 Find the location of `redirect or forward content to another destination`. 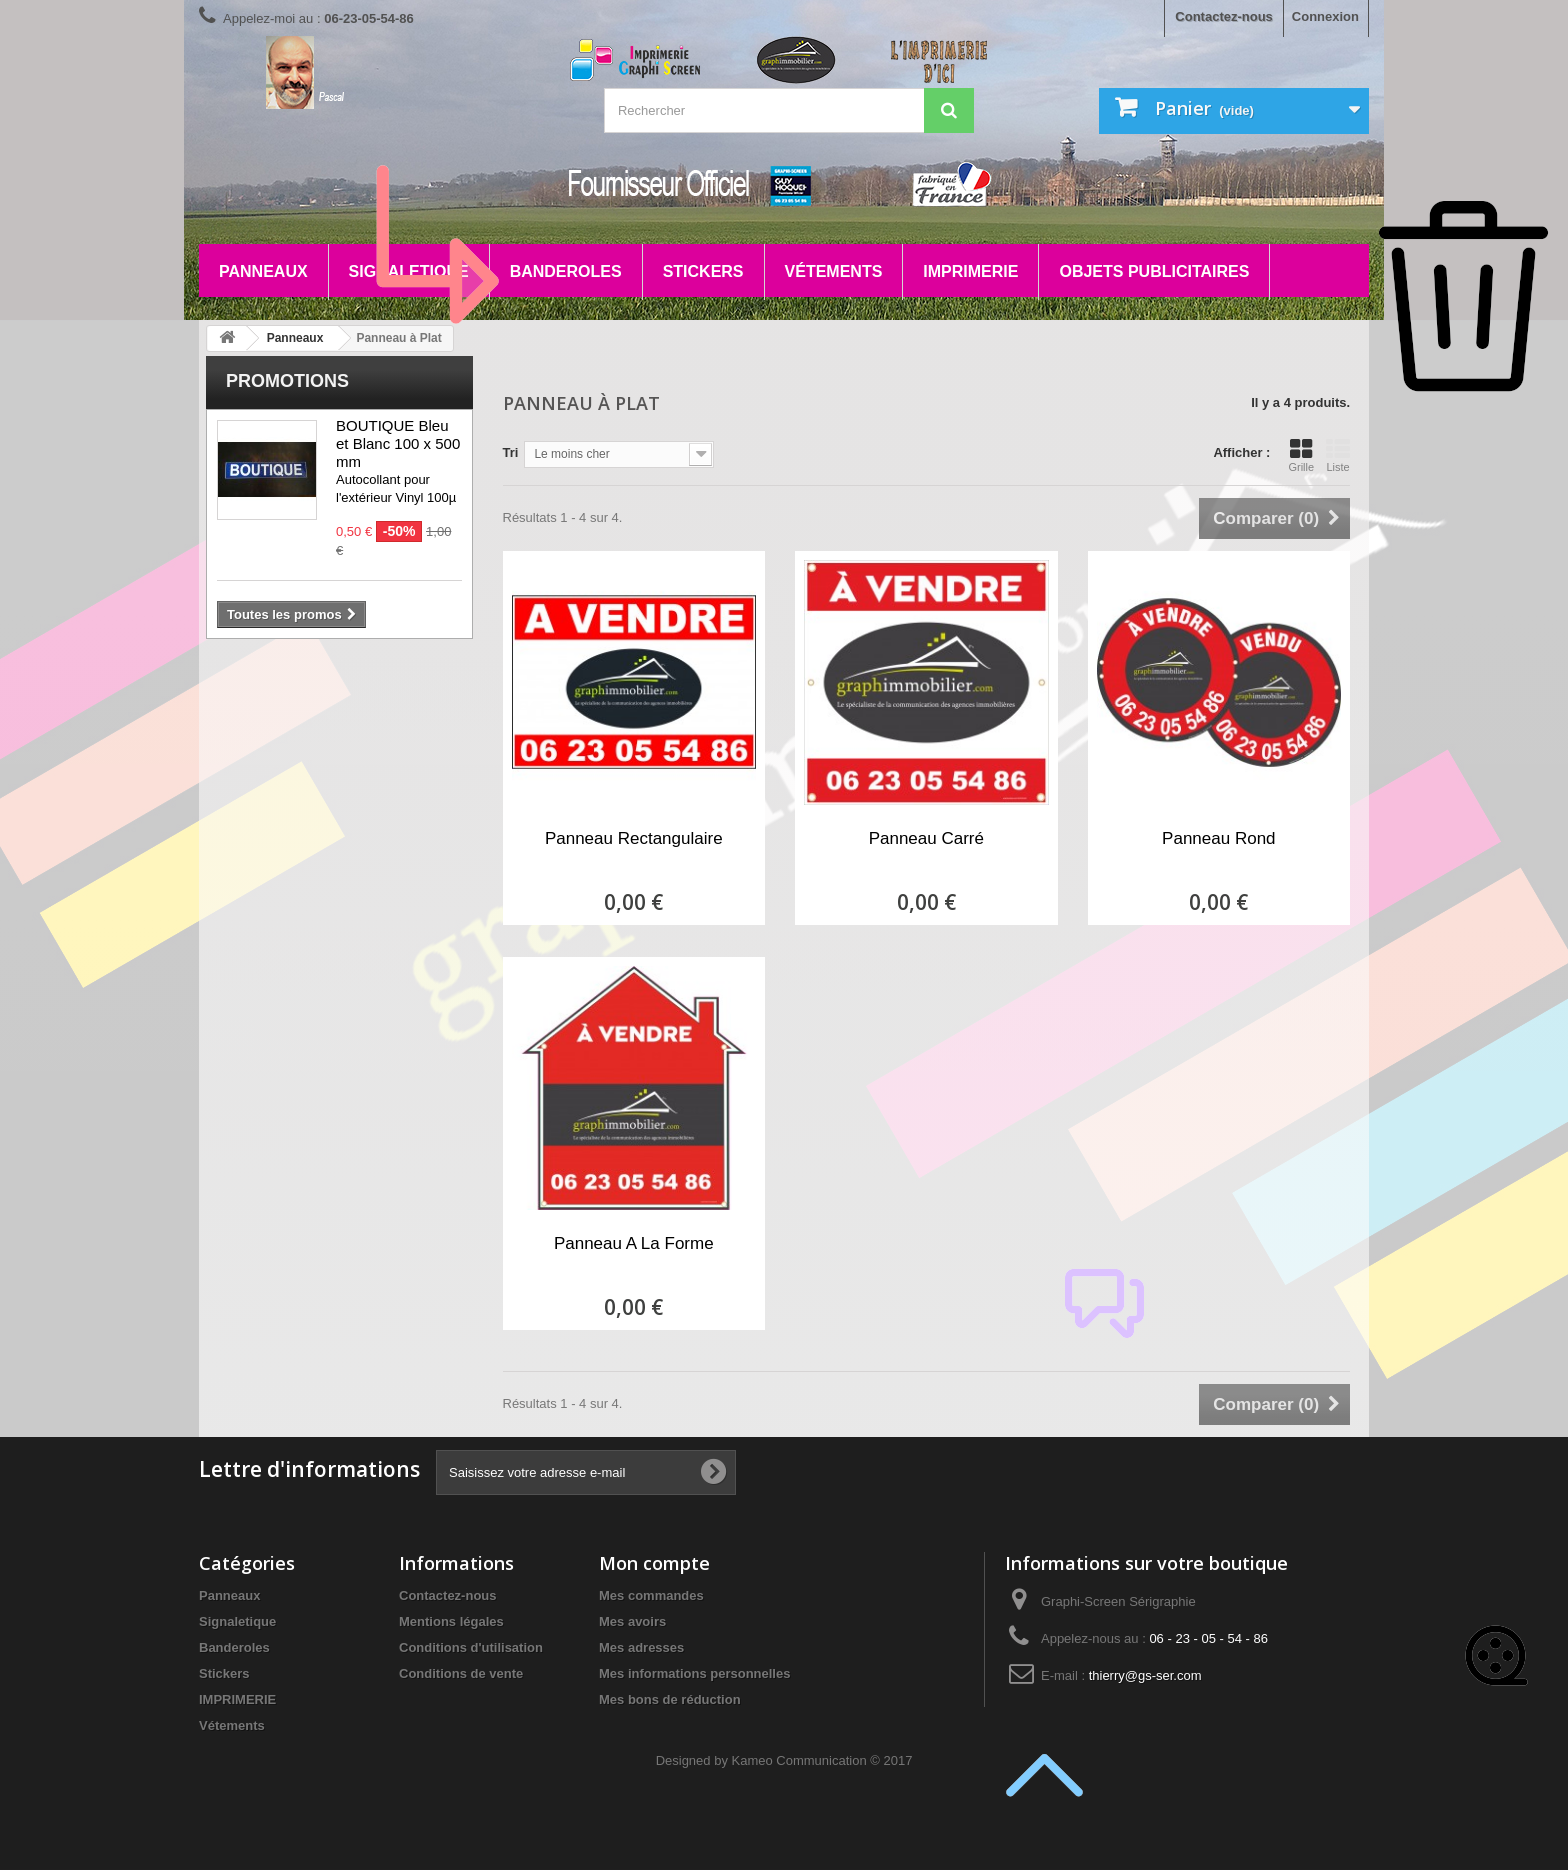

redirect or forward content to another destination is located at coordinates (425, 244).